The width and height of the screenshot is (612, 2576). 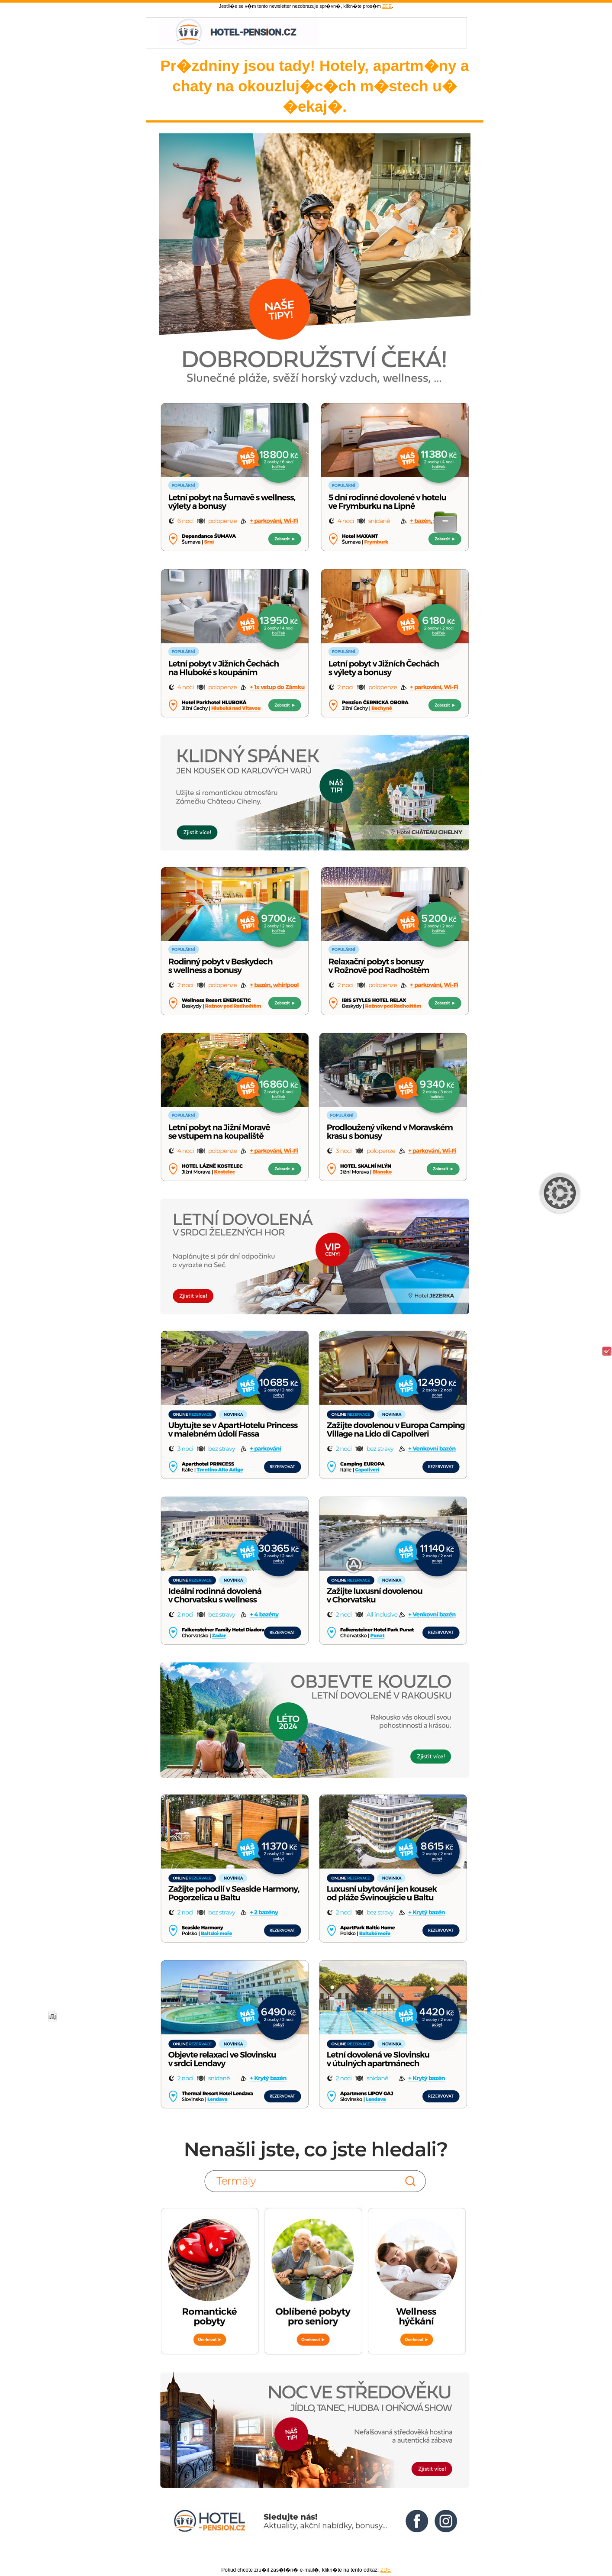 What do you see at coordinates (607, 1351) in the screenshot?
I see `open dconf editor application` at bounding box center [607, 1351].